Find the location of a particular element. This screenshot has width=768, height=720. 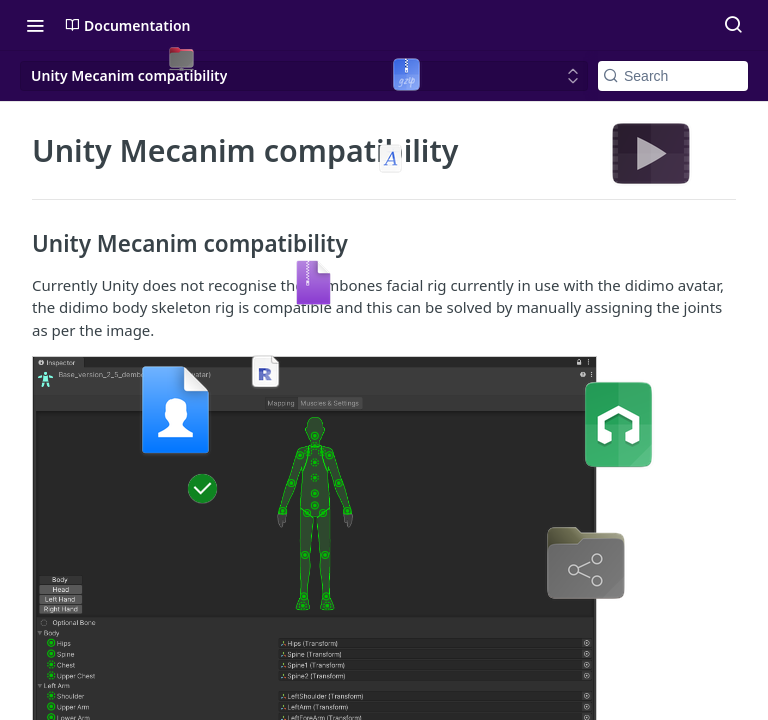

an R programming language source file is located at coordinates (265, 371).